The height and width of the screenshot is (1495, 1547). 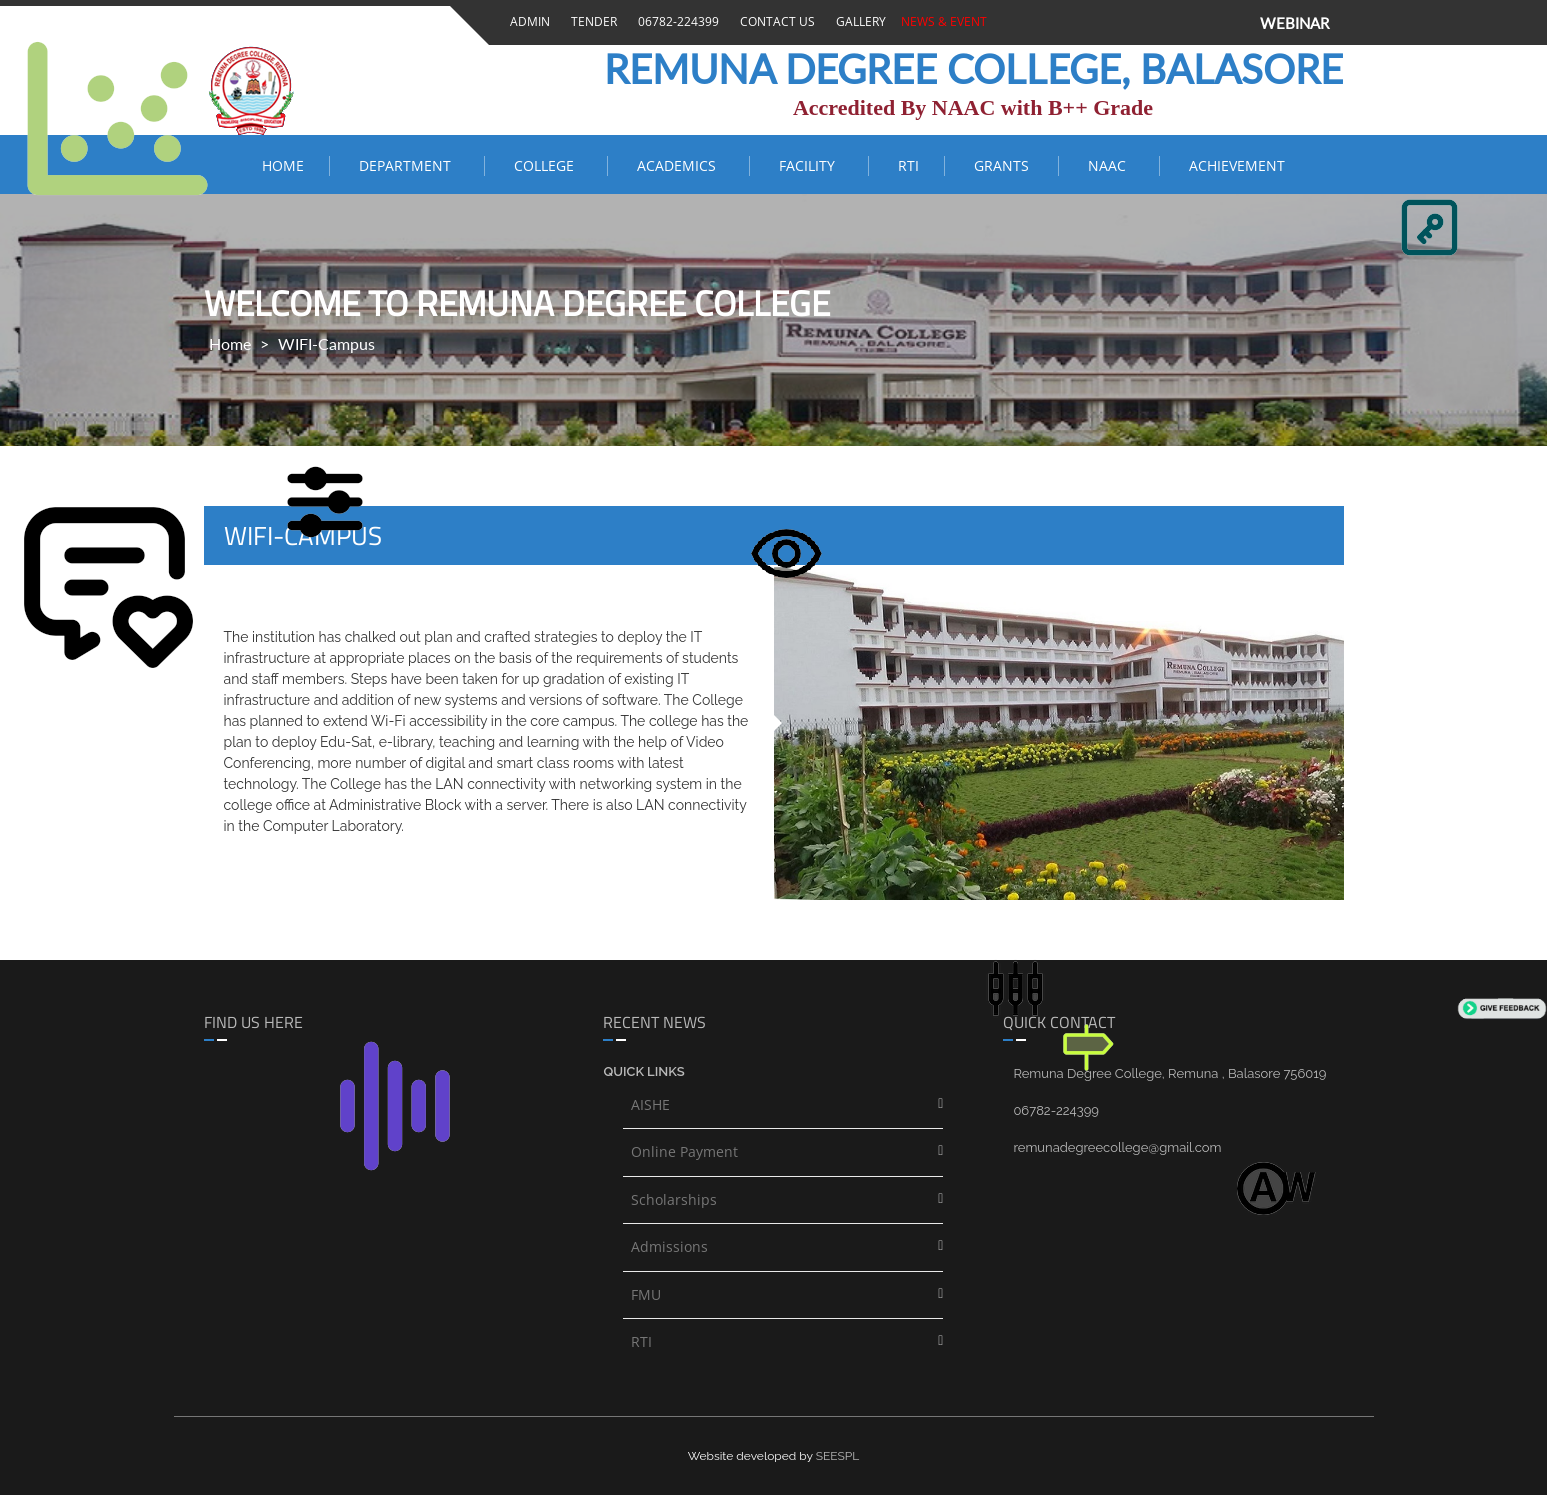 What do you see at coordinates (1429, 227) in the screenshot?
I see `access security or authentication settings` at bounding box center [1429, 227].